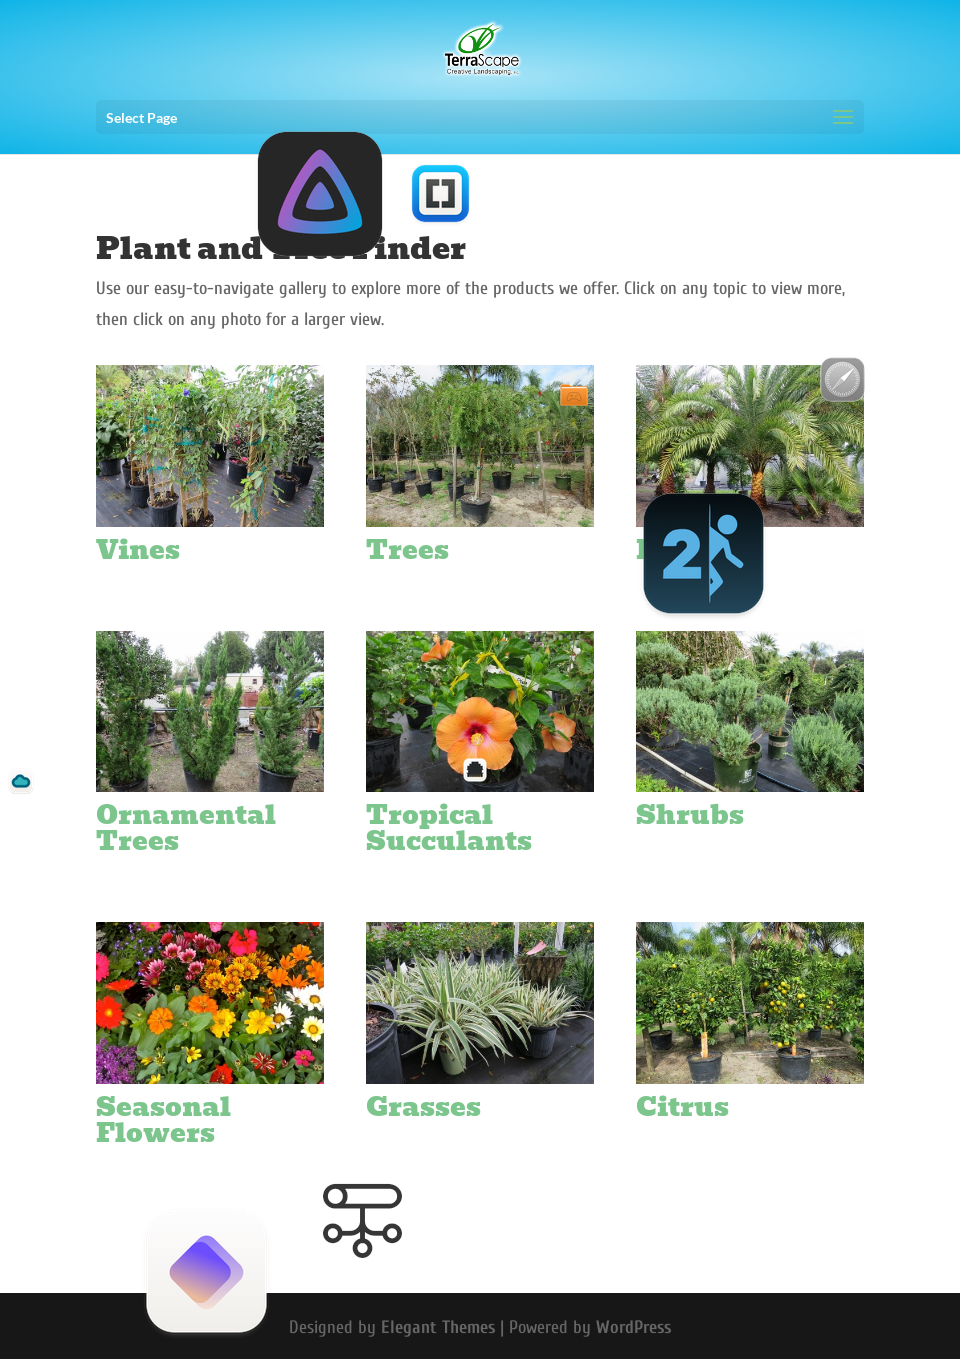 This screenshot has height=1359, width=960. I want to click on launch portal 2 game, so click(703, 553).